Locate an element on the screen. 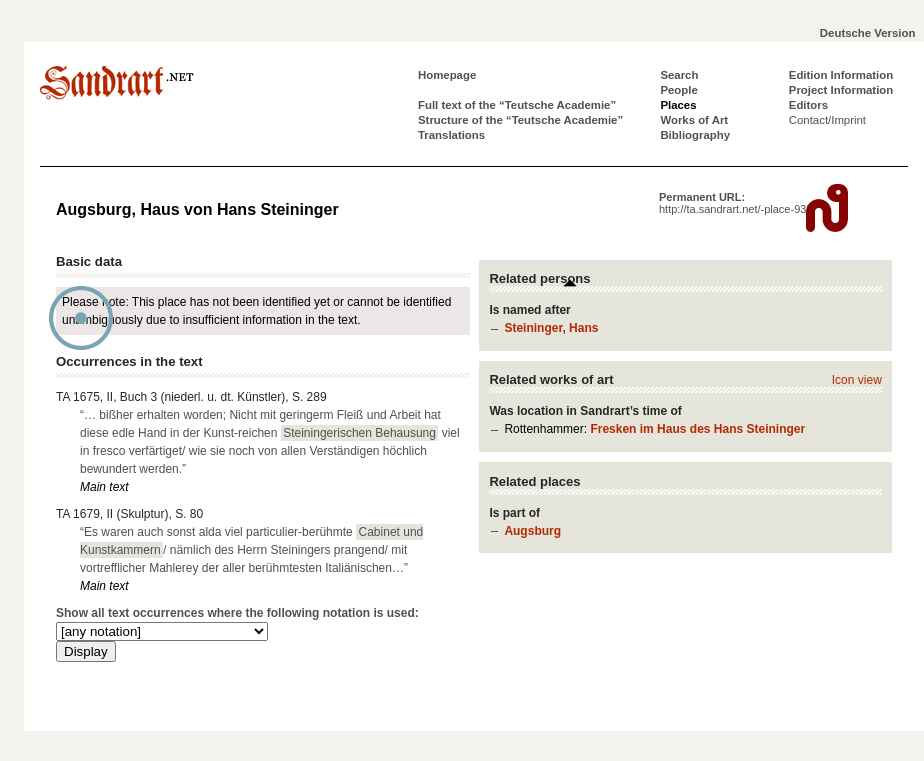  indicates malware or security threat detected is located at coordinates (827, 208).